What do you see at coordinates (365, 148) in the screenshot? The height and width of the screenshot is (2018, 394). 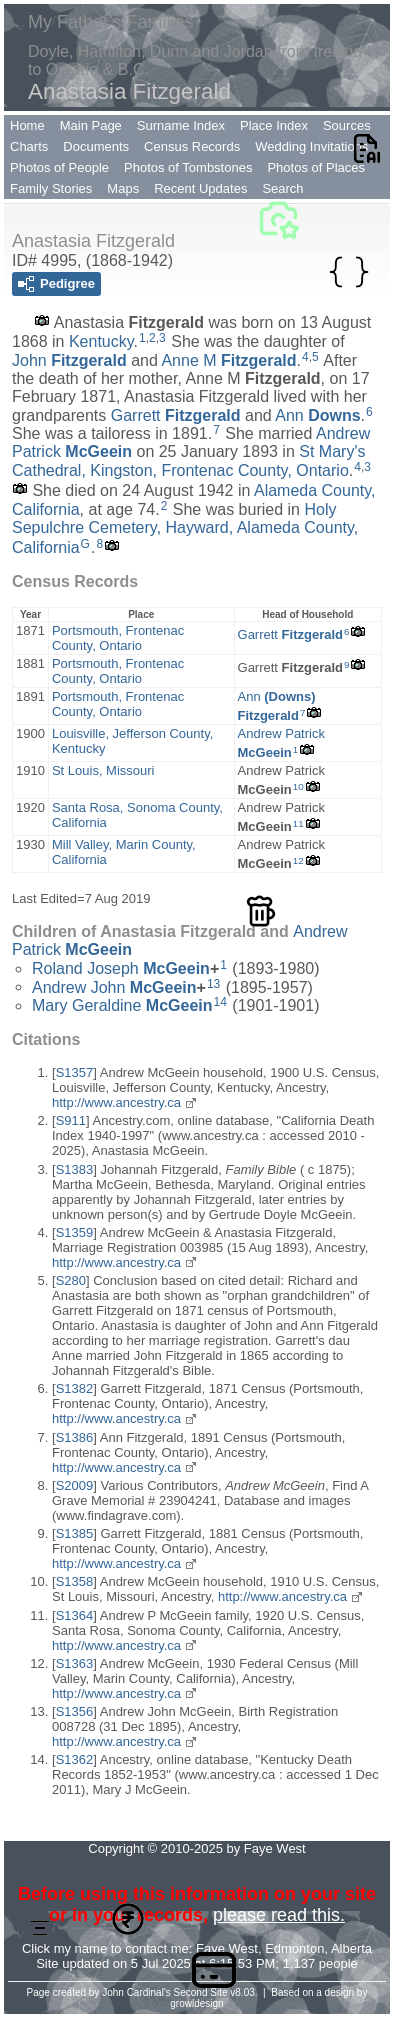 I see `open AI-generated document` at bounding box center [365, 148].